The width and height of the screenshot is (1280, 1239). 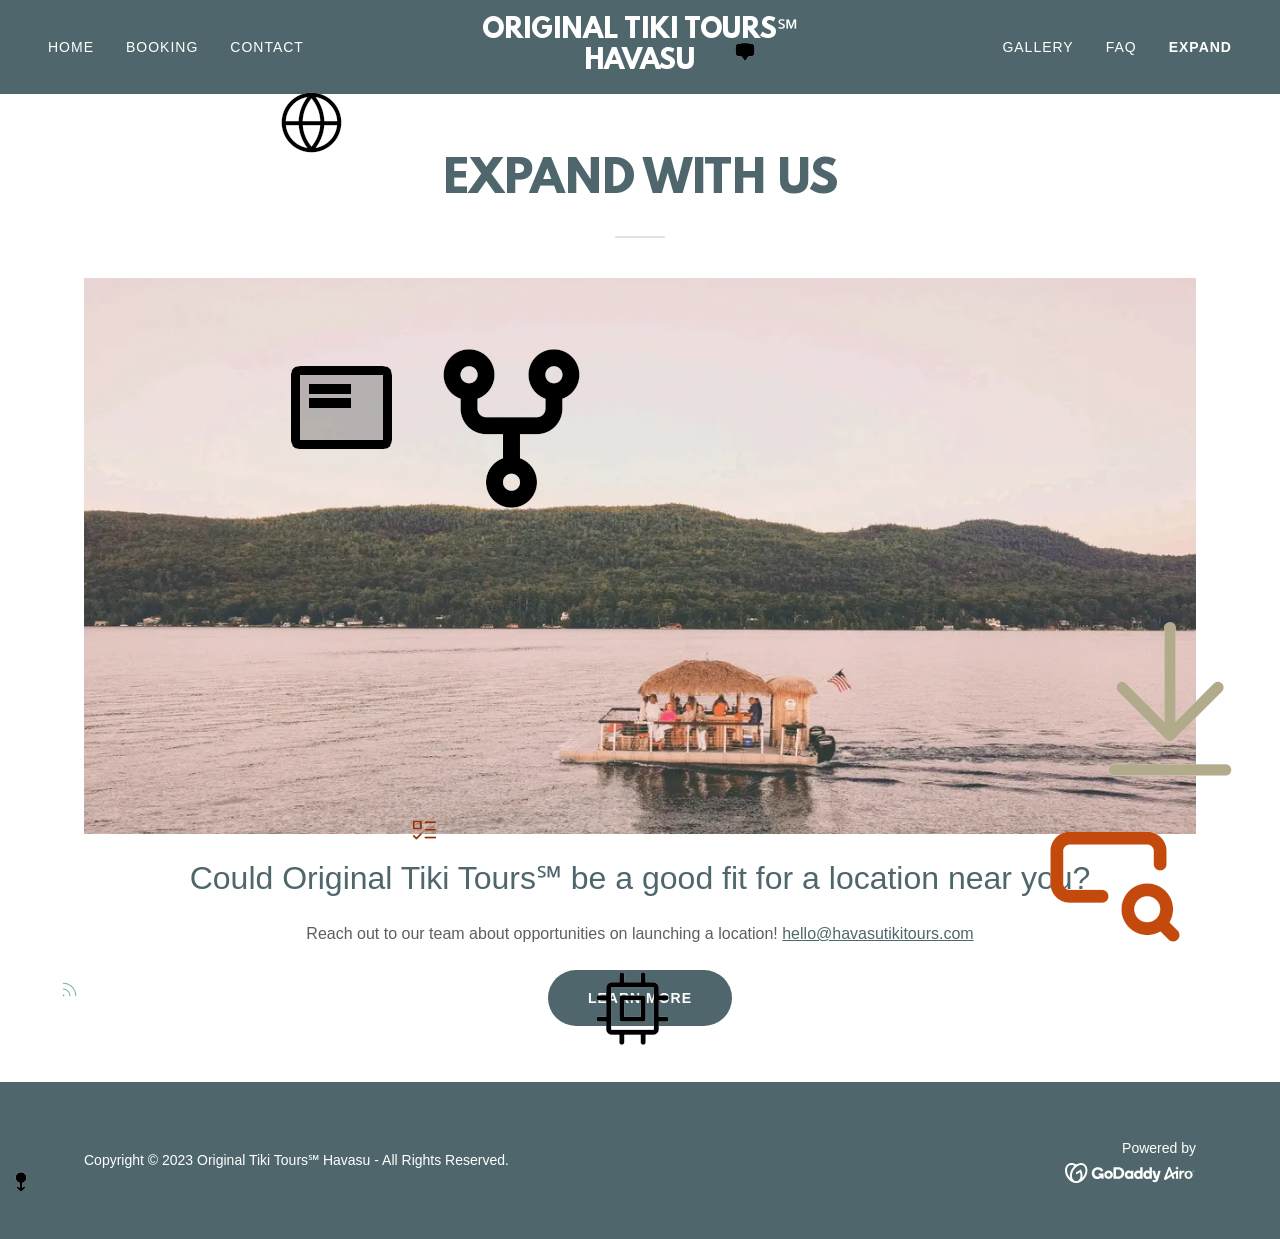 What do you see at coordinates (424, 829) in the screenshot?
I see `view task list or checklist` at bounding box center [424, 829].